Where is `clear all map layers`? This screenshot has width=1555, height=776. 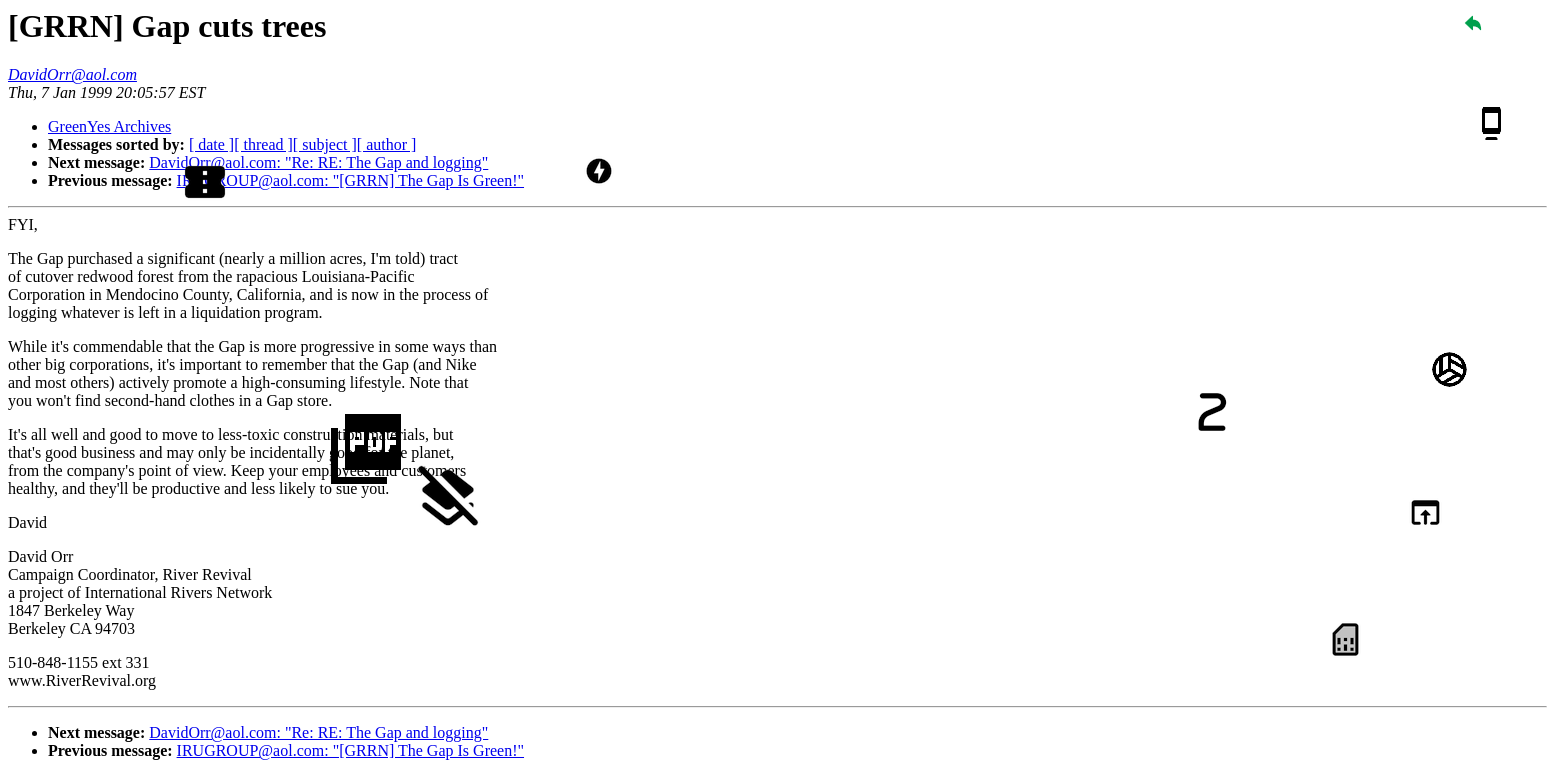 clear all map layers is located at coordinates (448, 499).